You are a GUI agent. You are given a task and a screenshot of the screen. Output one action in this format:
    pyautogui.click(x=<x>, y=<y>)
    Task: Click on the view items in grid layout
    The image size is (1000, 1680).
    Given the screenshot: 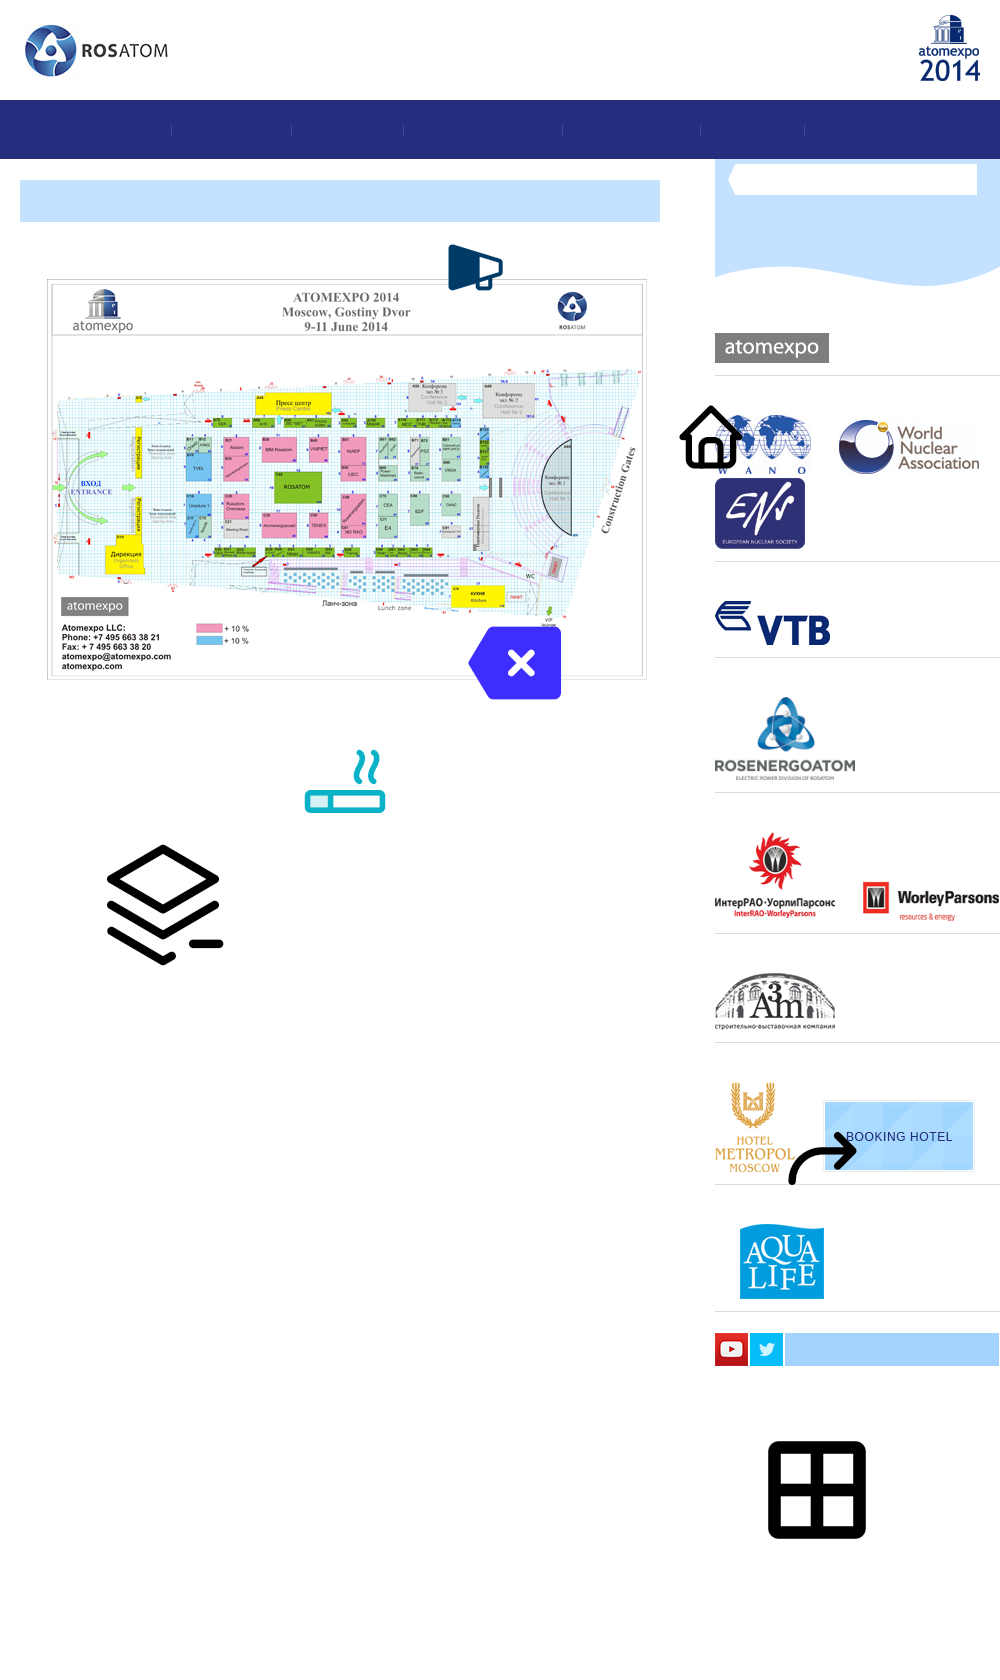 What is the action you would take?
    pyautogui.click(x=817, y=1490)
    